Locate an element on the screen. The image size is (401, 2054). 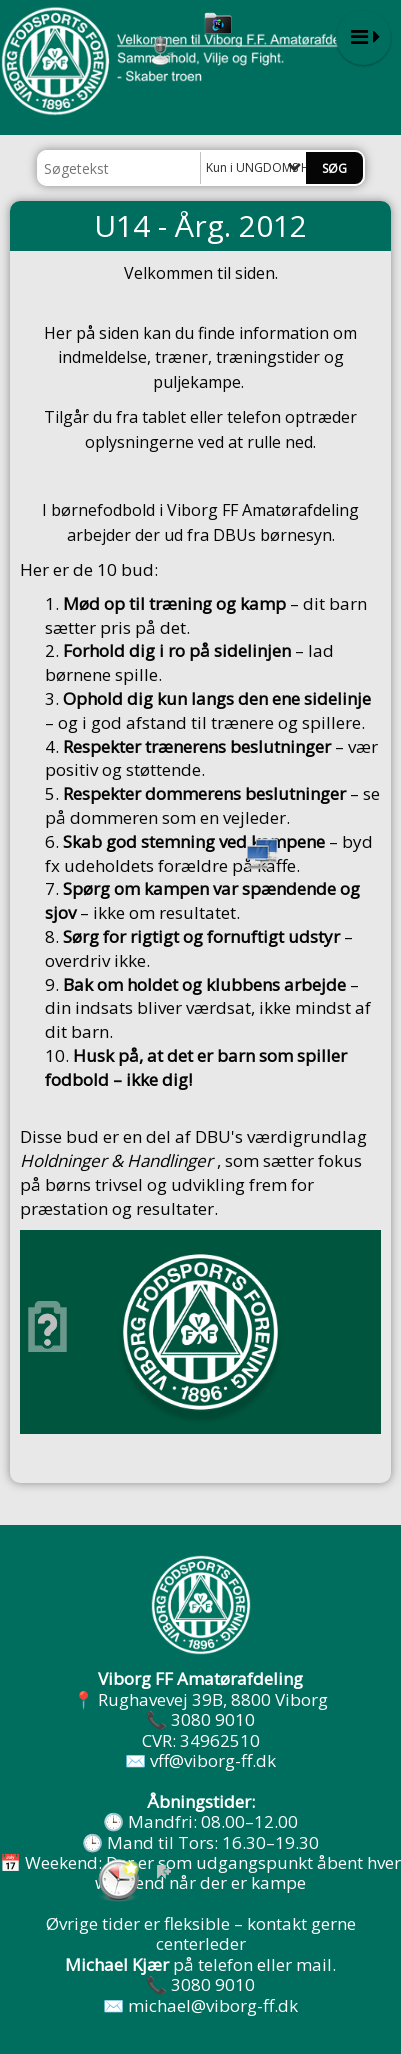
access microphone settings is located at coordinates (161, 50).